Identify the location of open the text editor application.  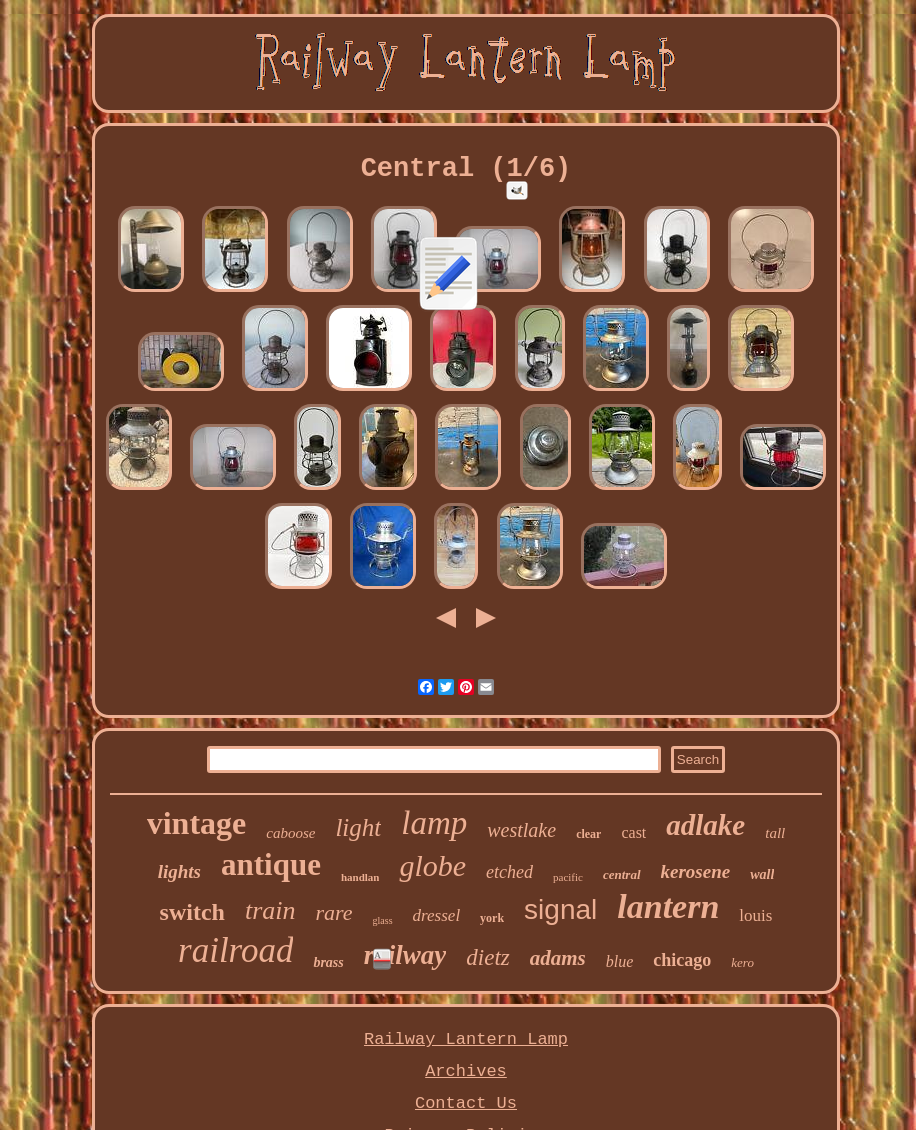
(448, 273).